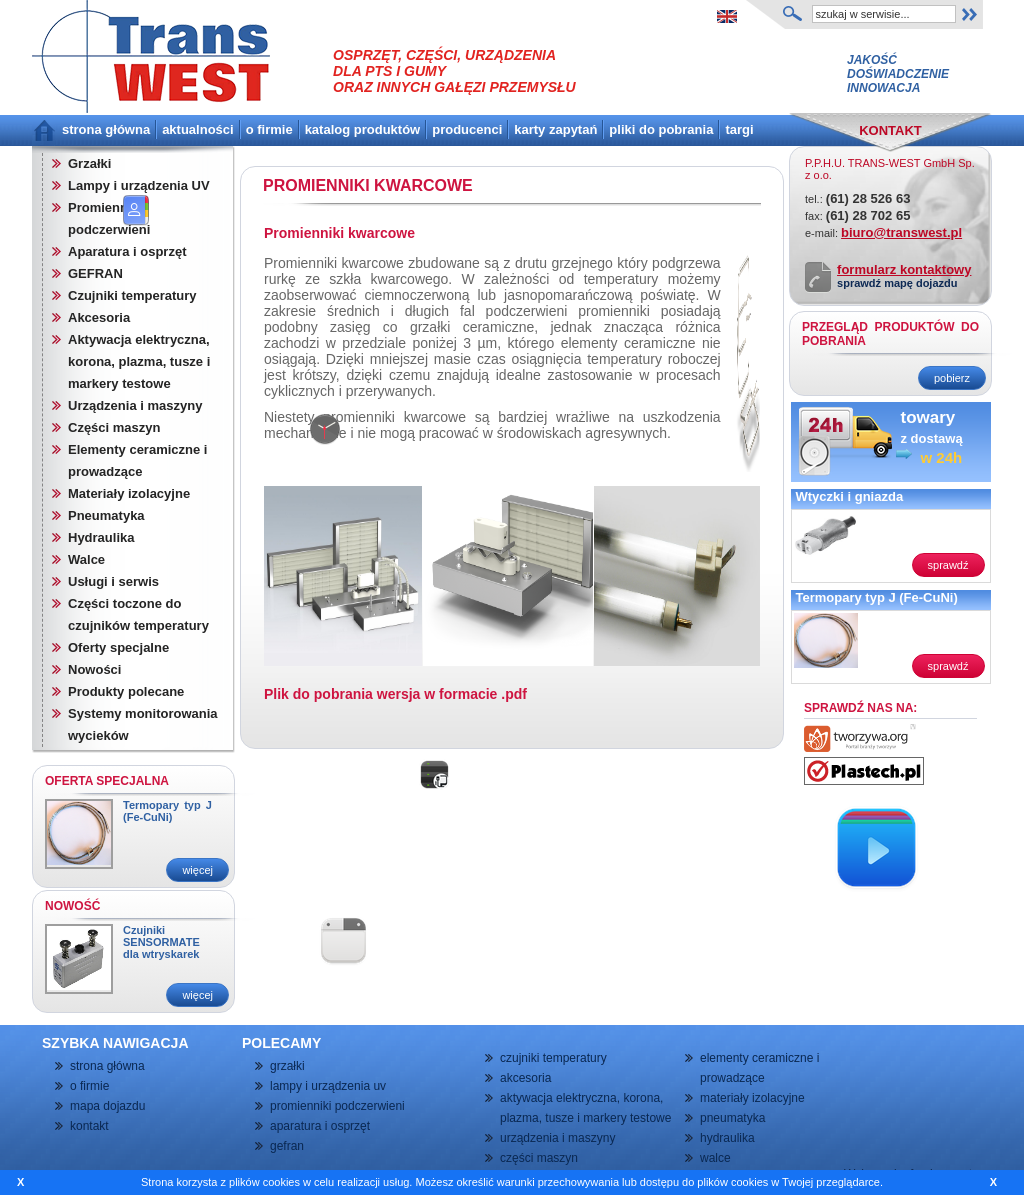 The height and width of the screenshot is (1195, 1024). What do you see at coordinates (814, 455) in the screenshot?
I see `open disk utility application` at bounding box center [814, 455].